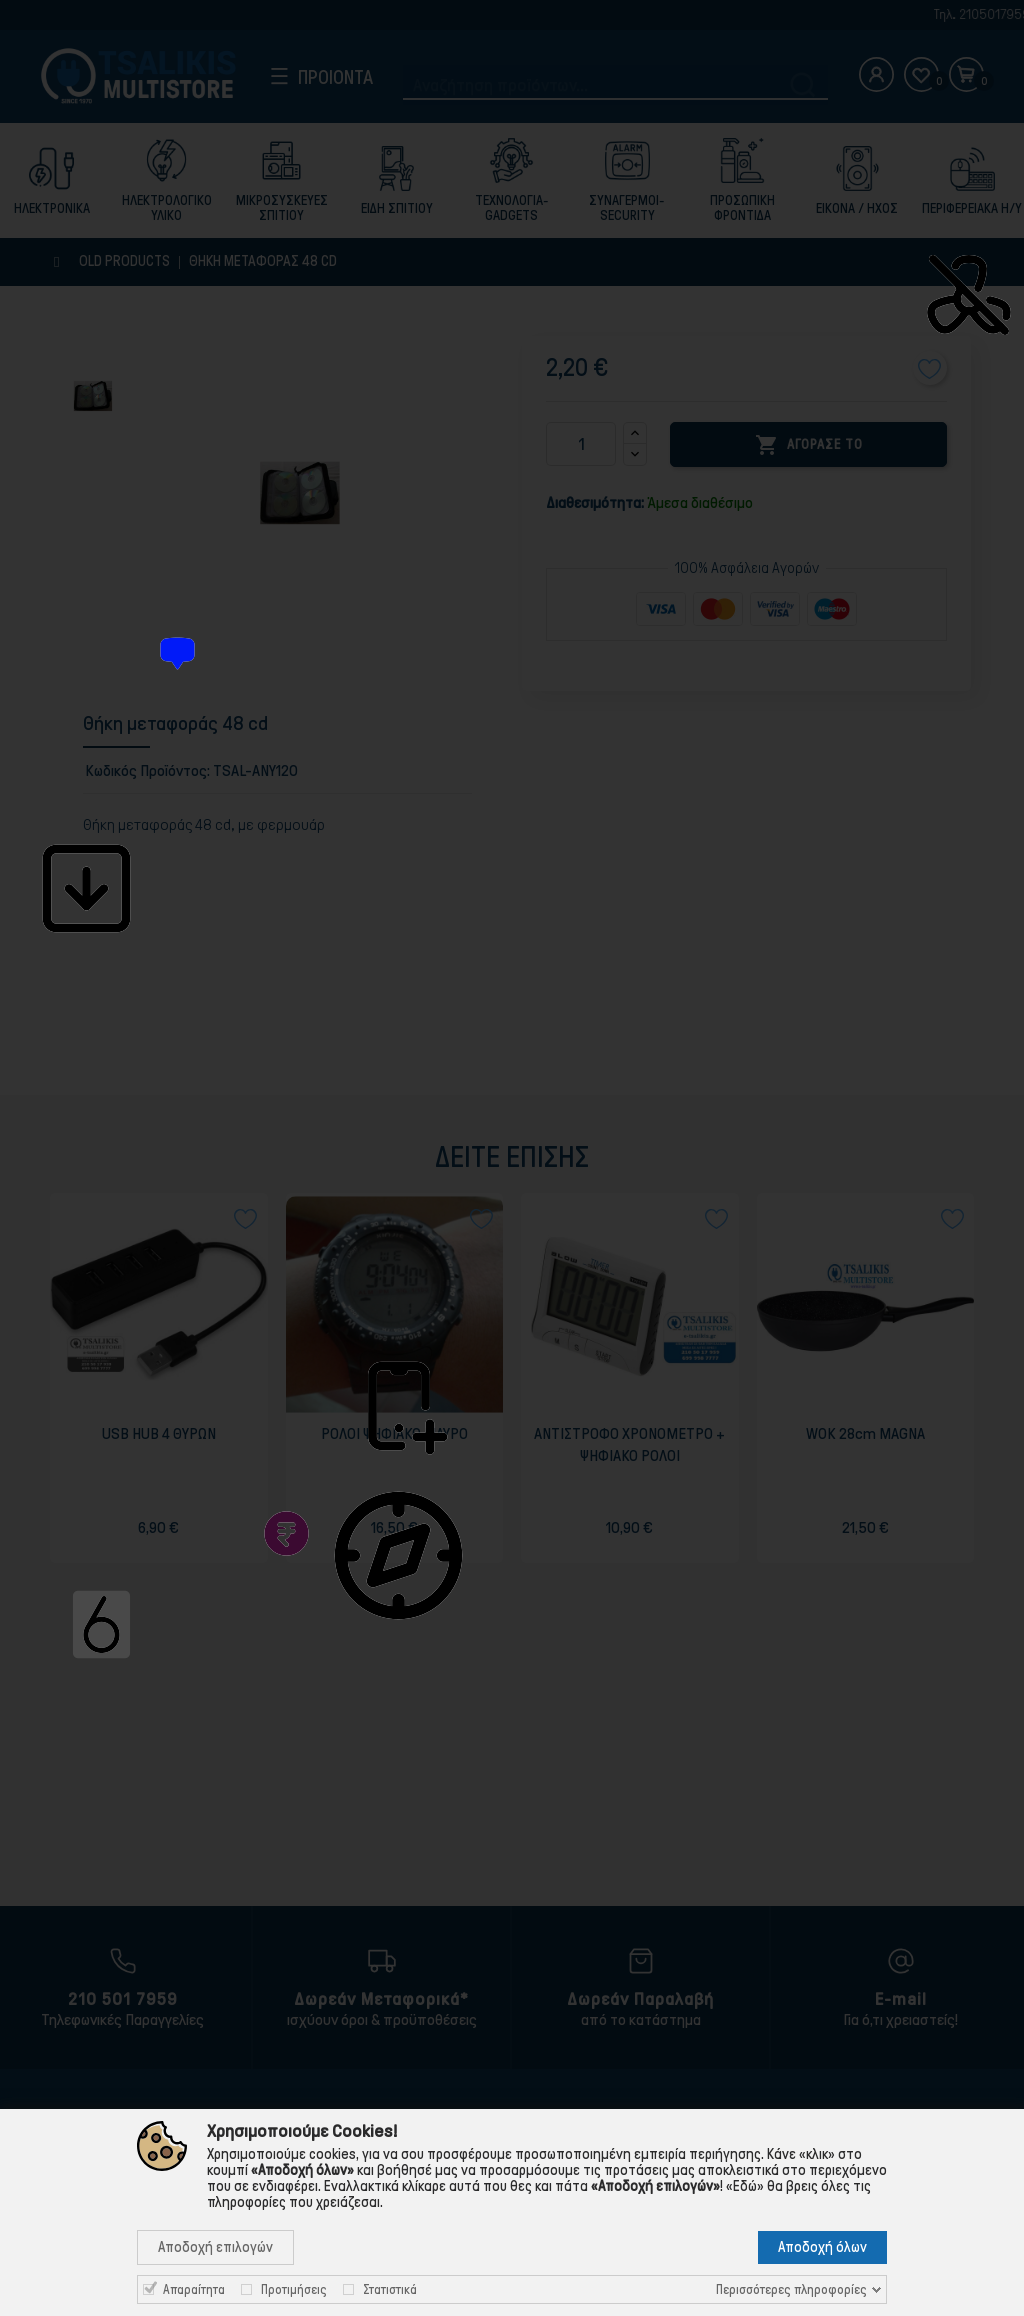 This screenshot has height=2316, width=1024. I want to click on add a new mobile device, so click(399, 1406).